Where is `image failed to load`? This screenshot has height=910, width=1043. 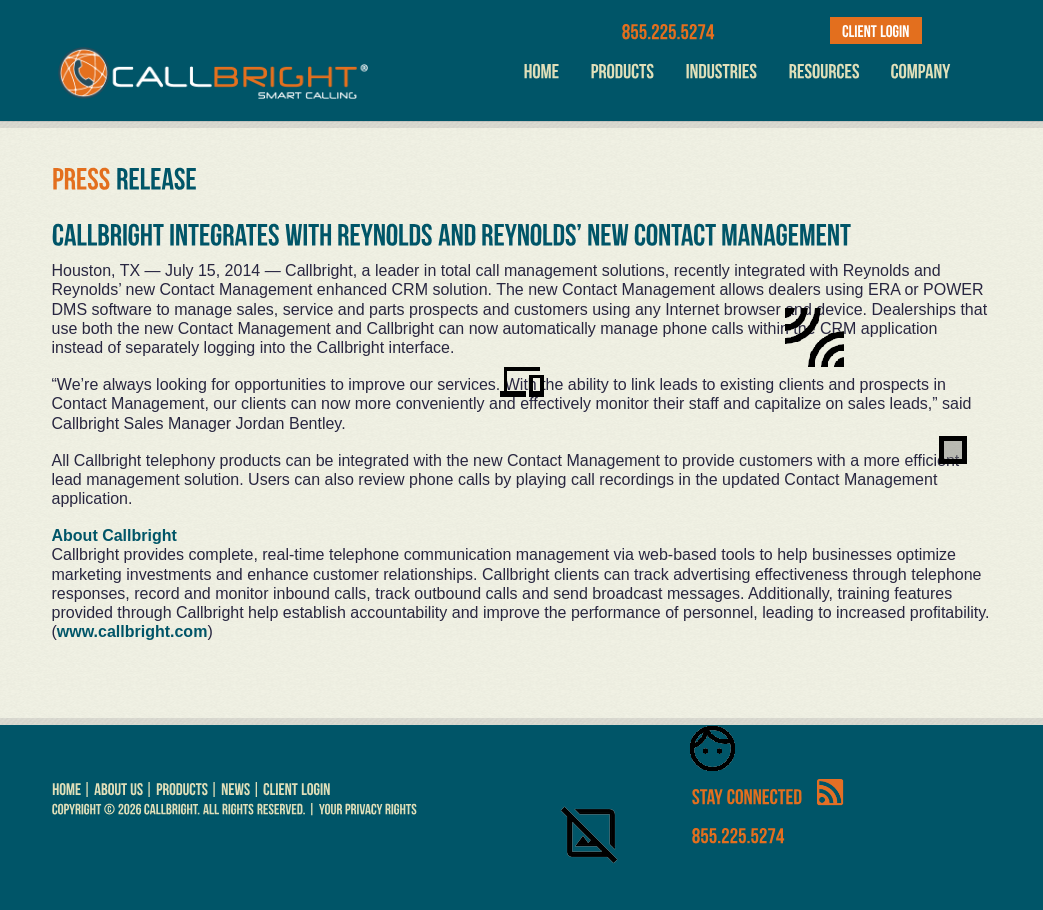
image failed to load is located at coordinates (591, 833).